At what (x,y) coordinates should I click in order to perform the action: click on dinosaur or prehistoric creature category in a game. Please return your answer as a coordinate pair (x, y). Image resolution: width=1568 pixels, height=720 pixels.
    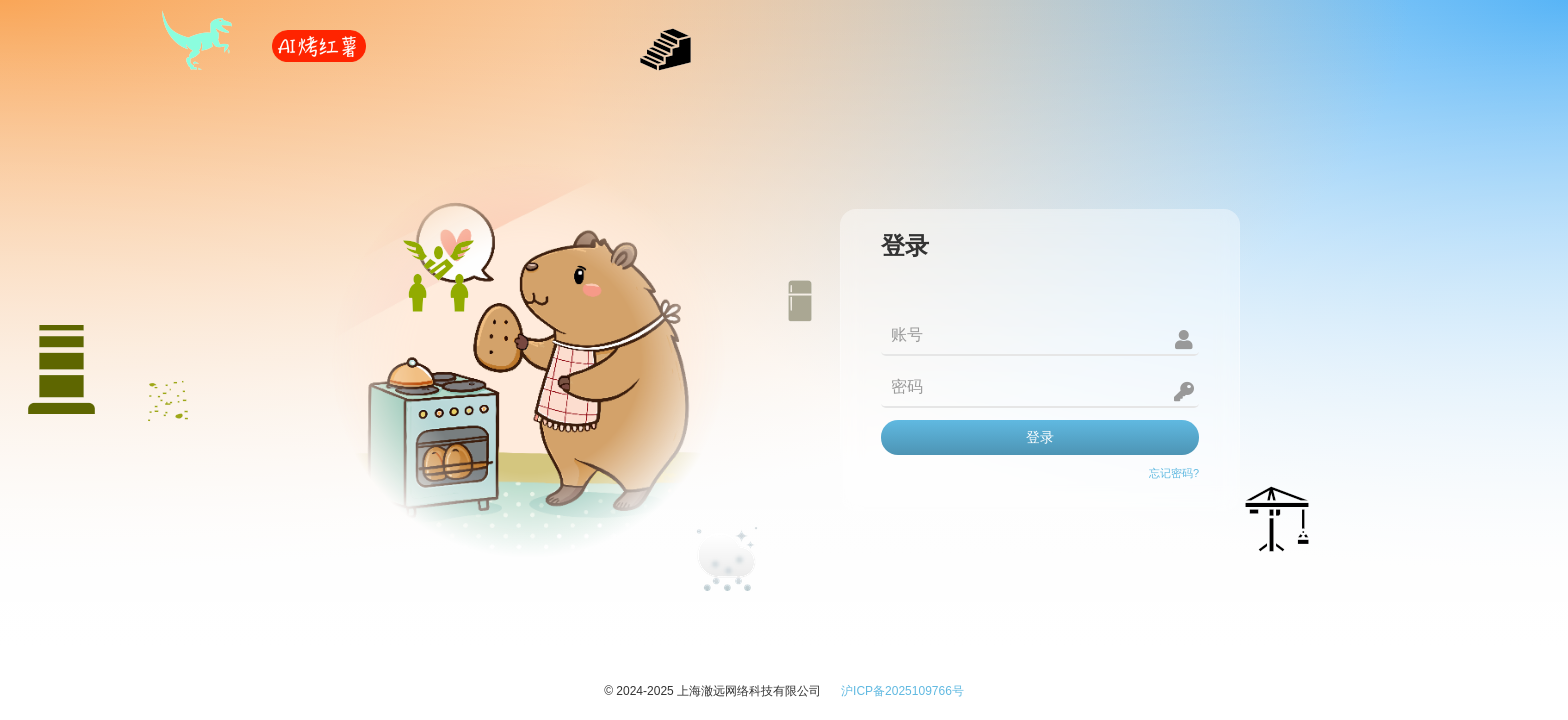
    Looking at the image, I should click on (197, 40).